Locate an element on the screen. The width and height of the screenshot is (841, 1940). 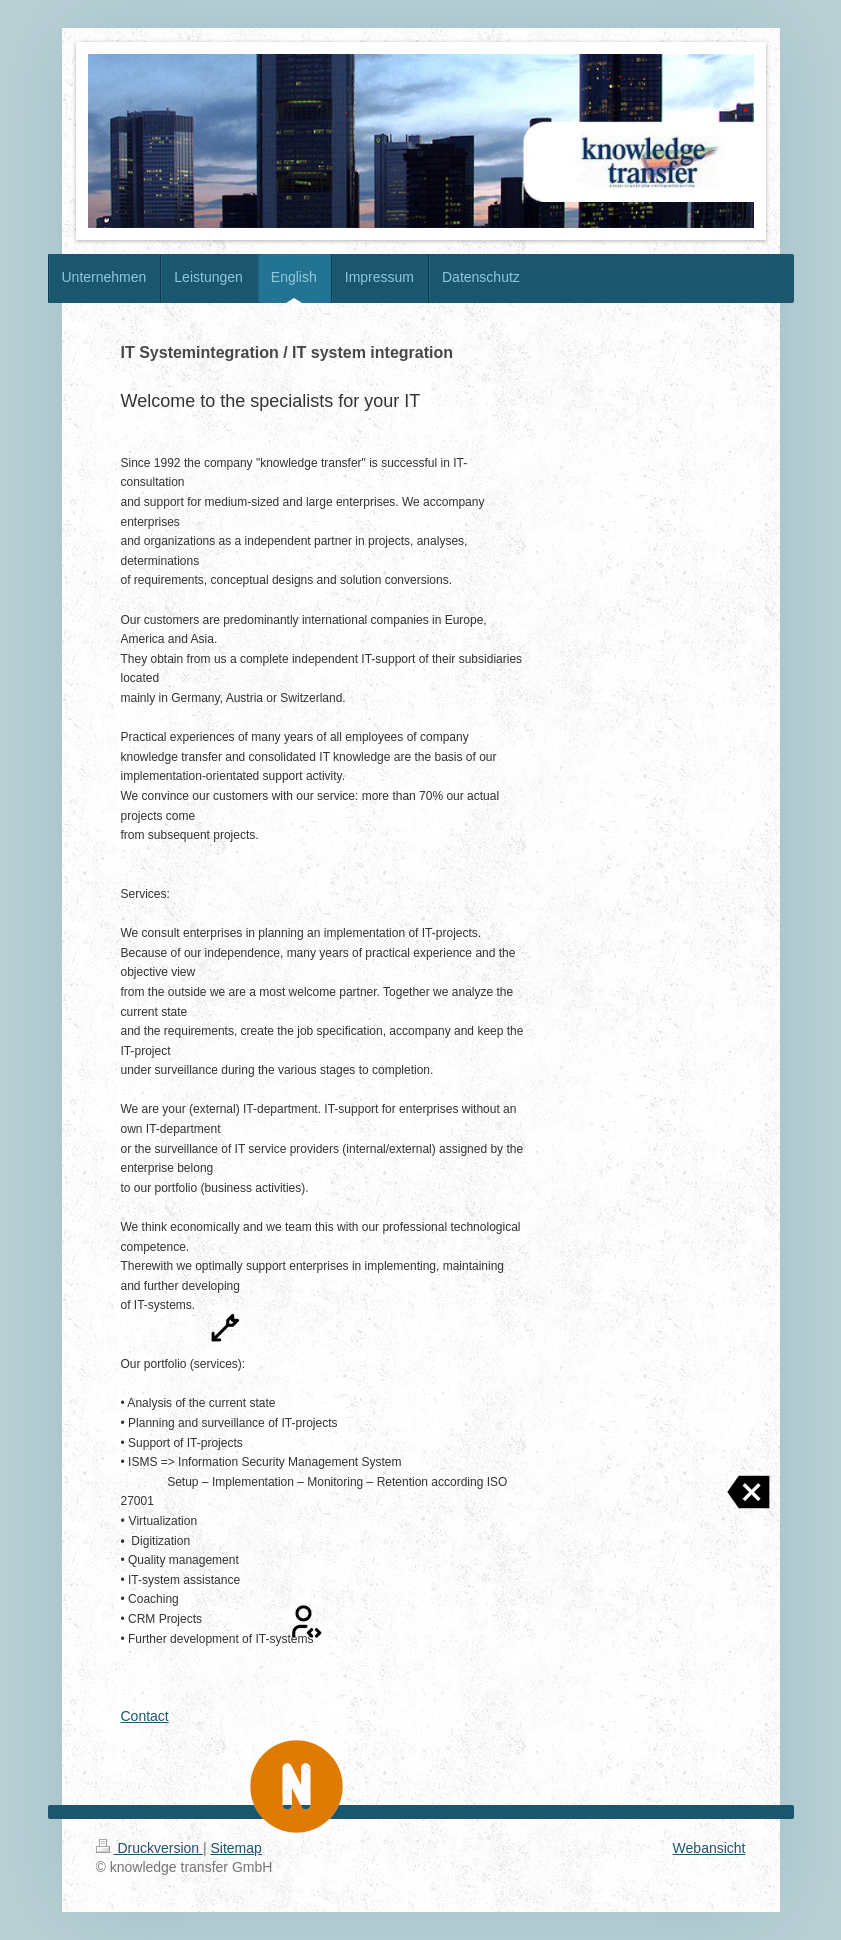
indicates archery or target shooting activity is located at coordinates (224, 1328).